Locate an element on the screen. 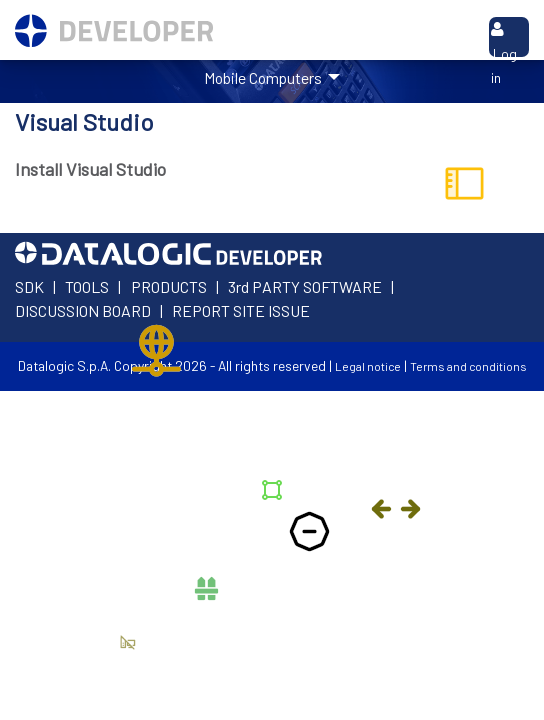  set boundary or perimeter limits is located at coordinates (206, 588).